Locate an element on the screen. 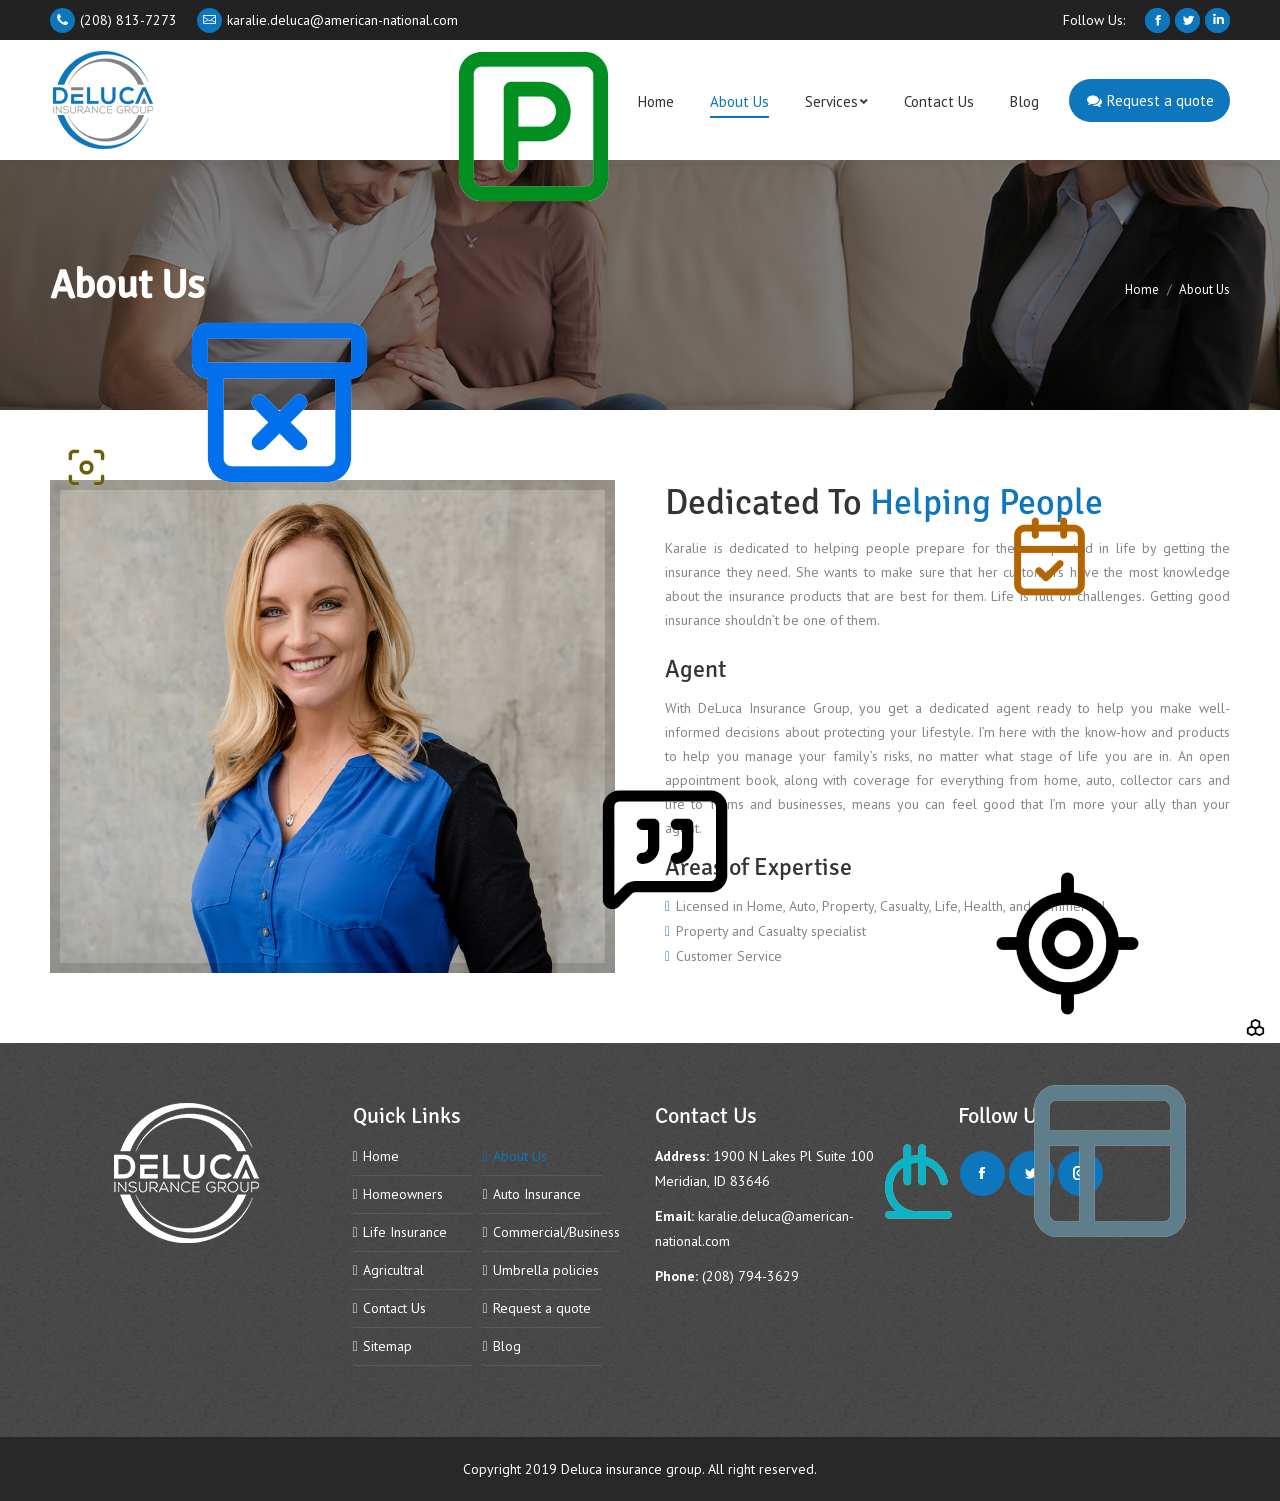  current location found is located at coordinates (1067, 943).